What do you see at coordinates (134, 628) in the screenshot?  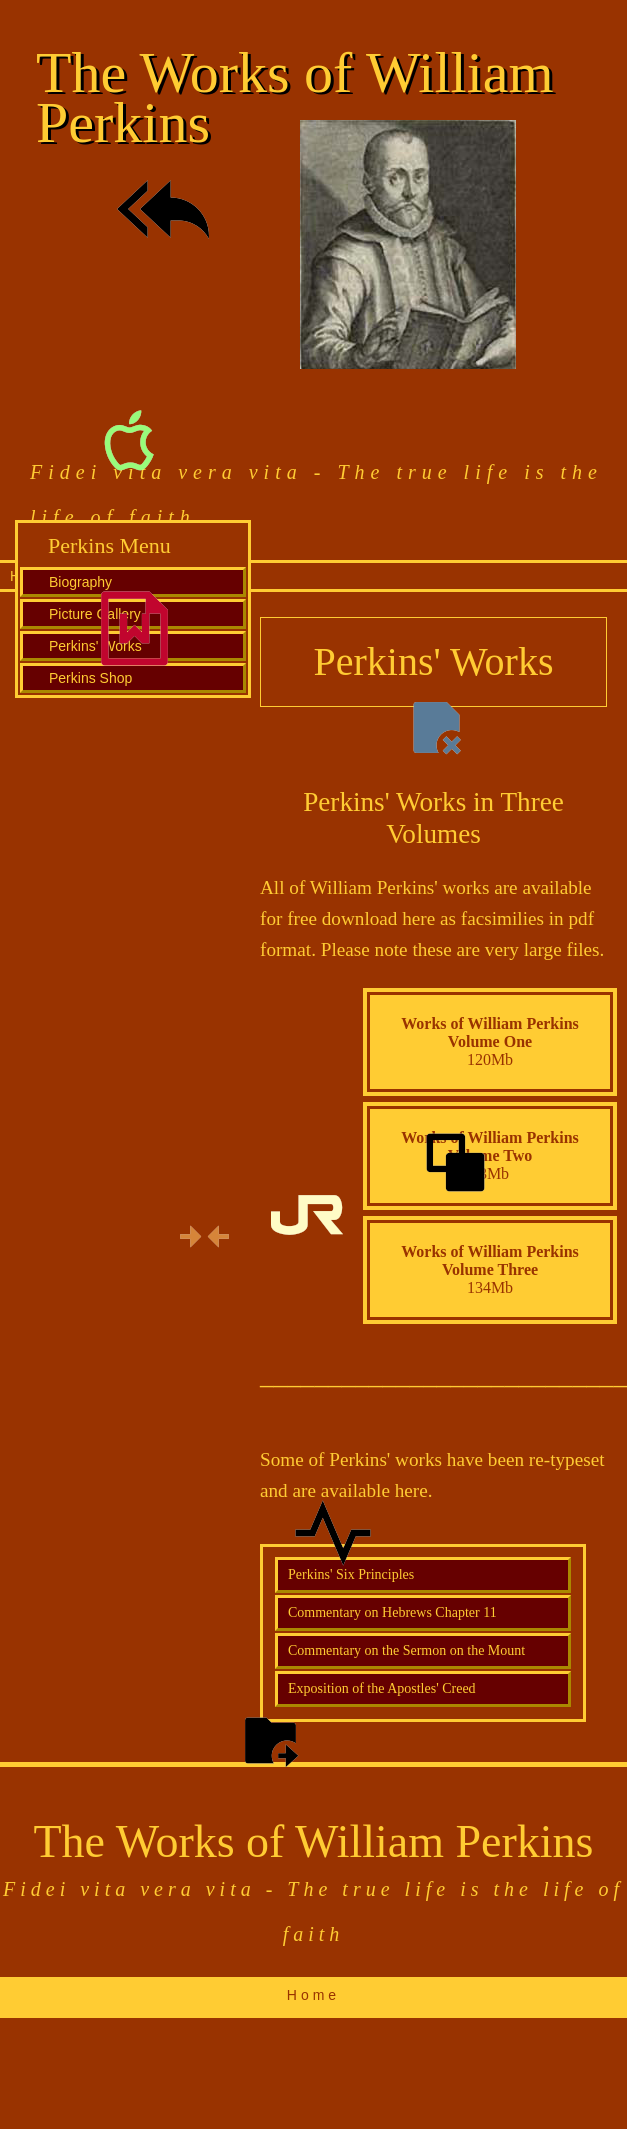 I see `open a Microsoft Word document` at bounding box center [134, 628].